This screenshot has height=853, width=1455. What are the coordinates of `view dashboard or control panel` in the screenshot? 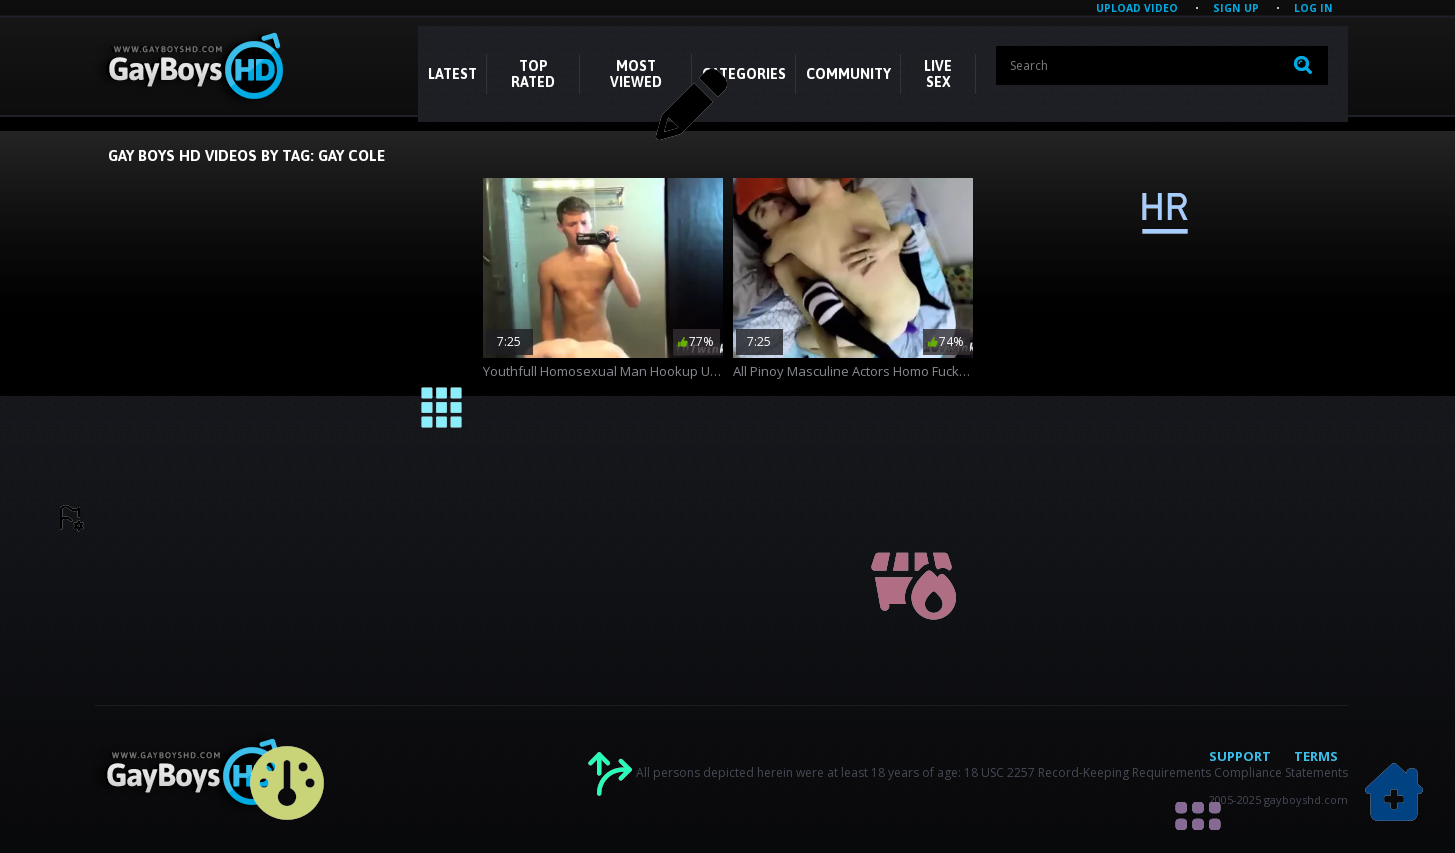 It's located at (287, 783).